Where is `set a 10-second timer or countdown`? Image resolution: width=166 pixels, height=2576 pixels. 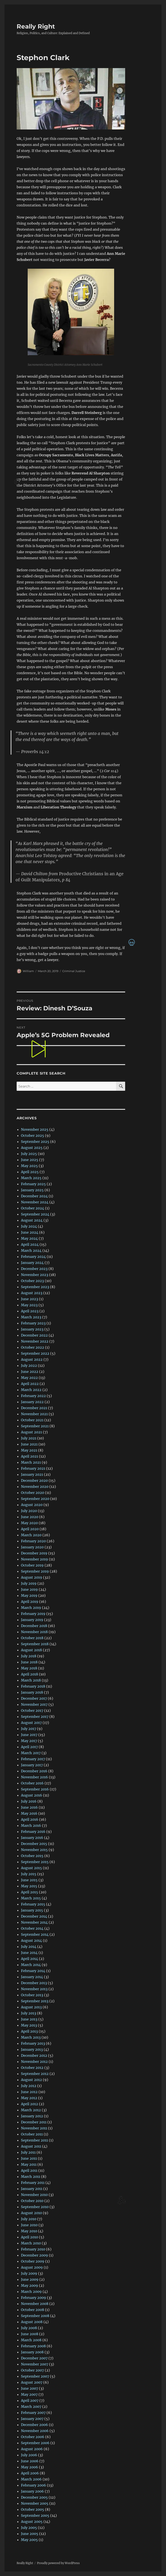 set a 10-second timer or countdown is located at coordinates (17, 482).